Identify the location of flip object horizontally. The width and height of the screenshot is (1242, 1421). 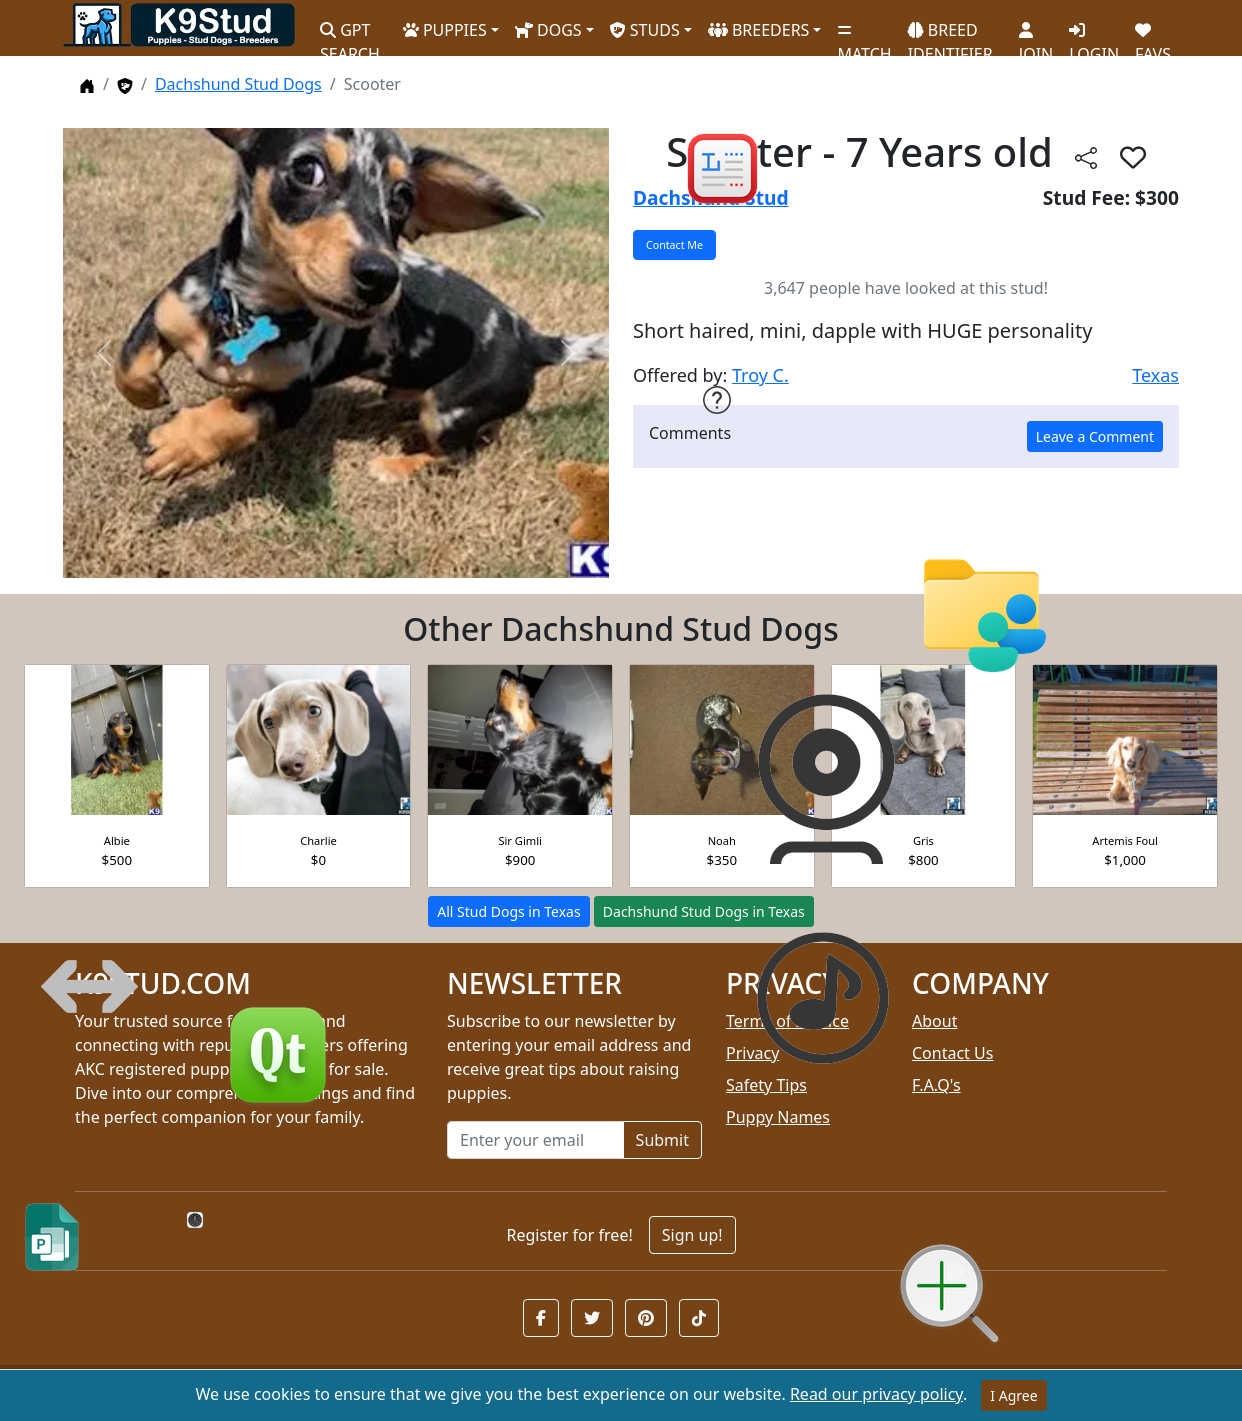
(89, 986).